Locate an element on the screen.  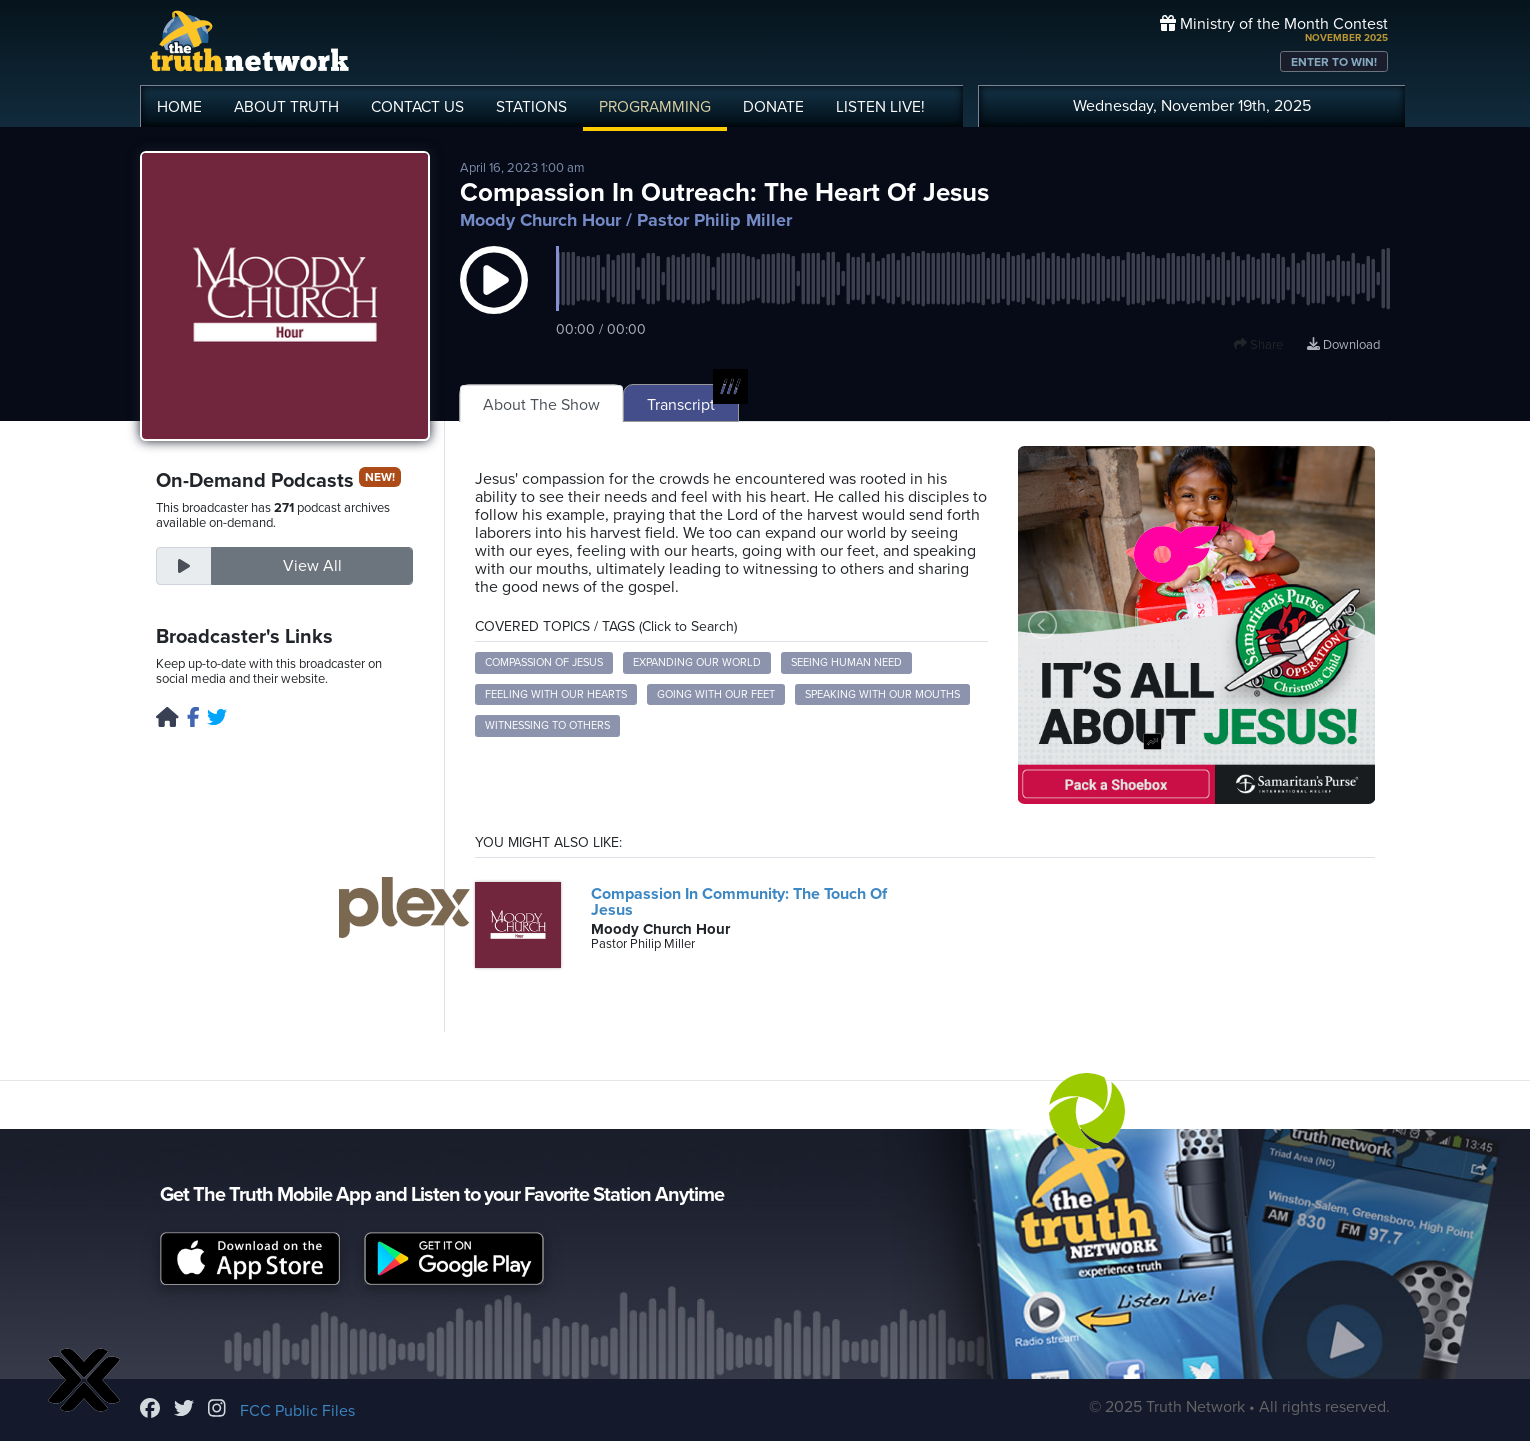
open proxmox virtual environment dashboard is located at coordinates (84, 1380).